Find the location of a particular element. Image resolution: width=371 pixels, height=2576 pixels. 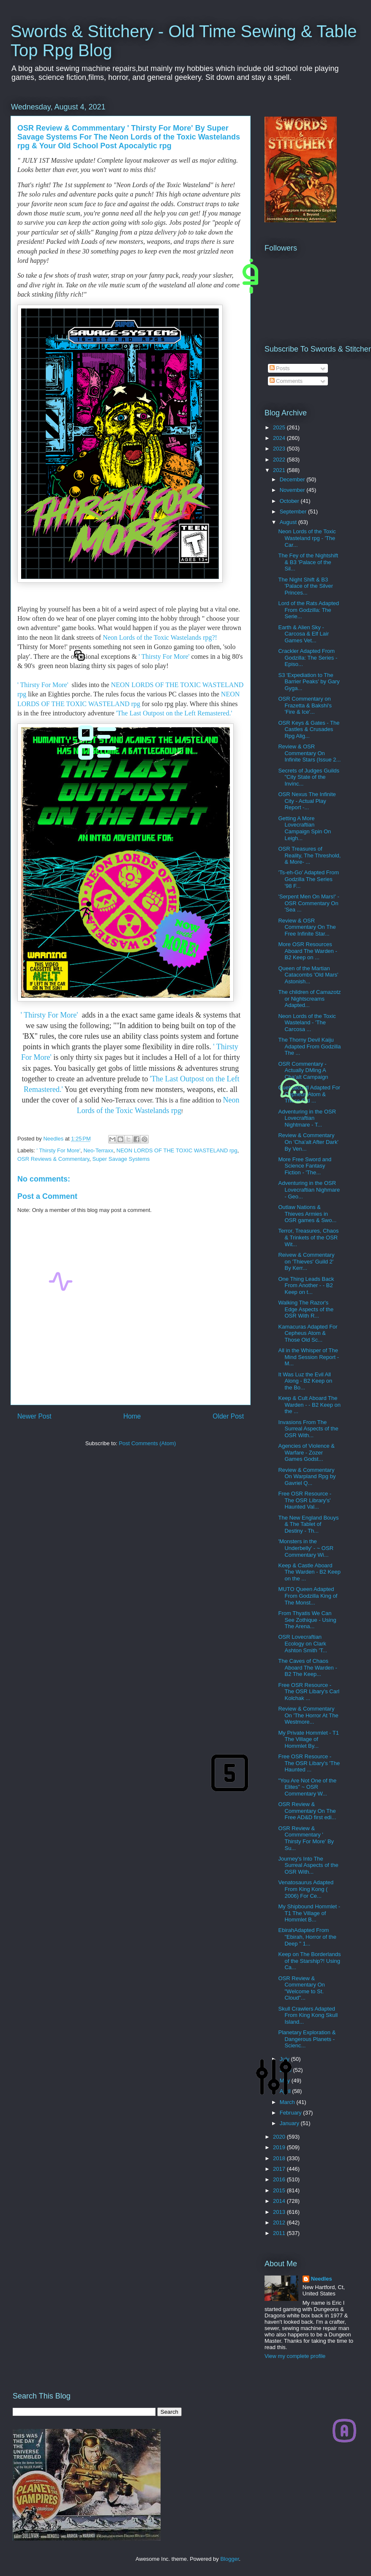

select or navigate to item number 5 is located at coordinates (229, 1773).